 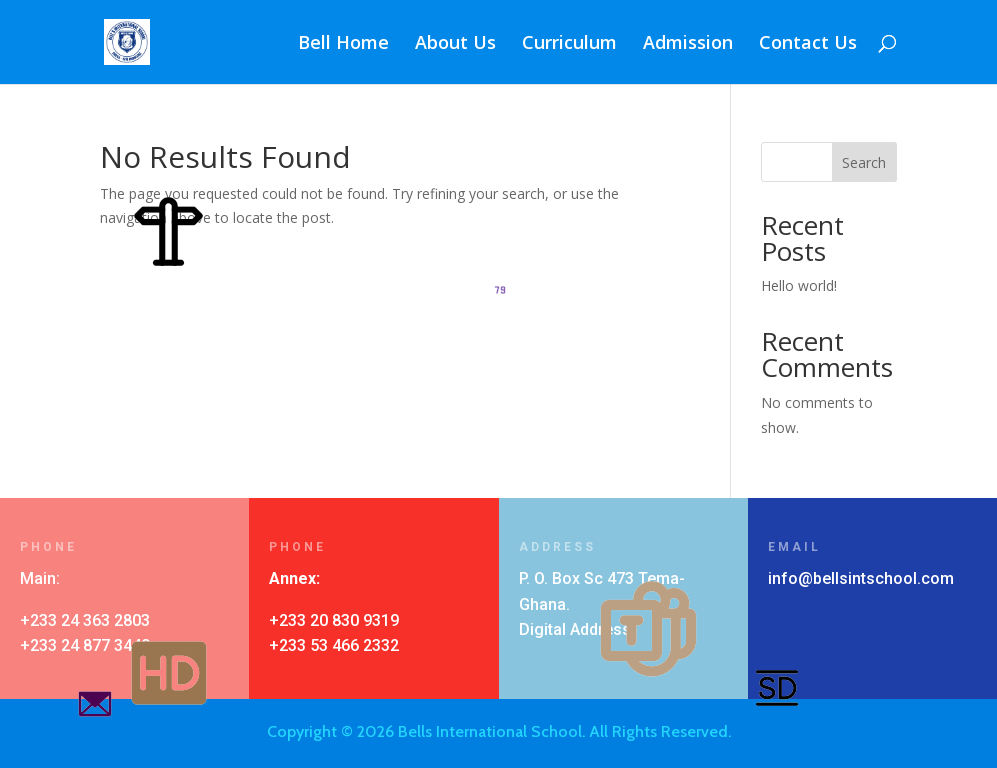 I want to click on indicates item number 79 in a list or sequence, so click(x=500, y=290).